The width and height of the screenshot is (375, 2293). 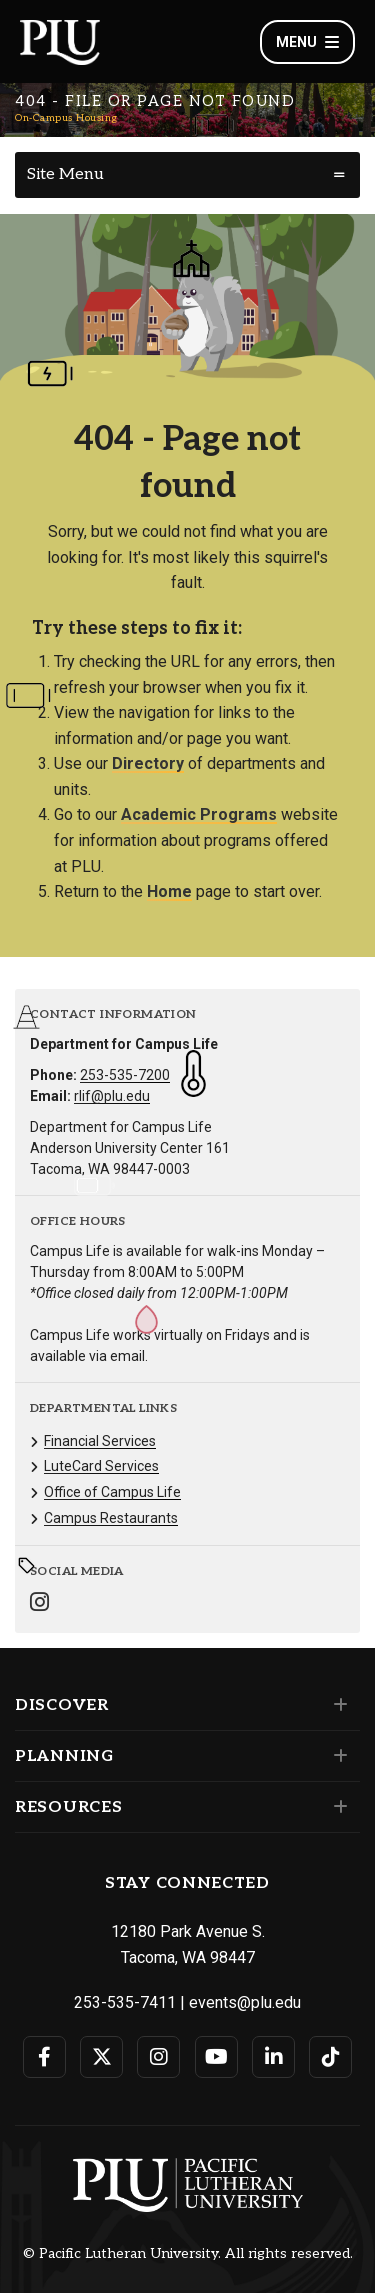 I want to click on indicates water or liquid-related feature, so click(x=146, y=1320).